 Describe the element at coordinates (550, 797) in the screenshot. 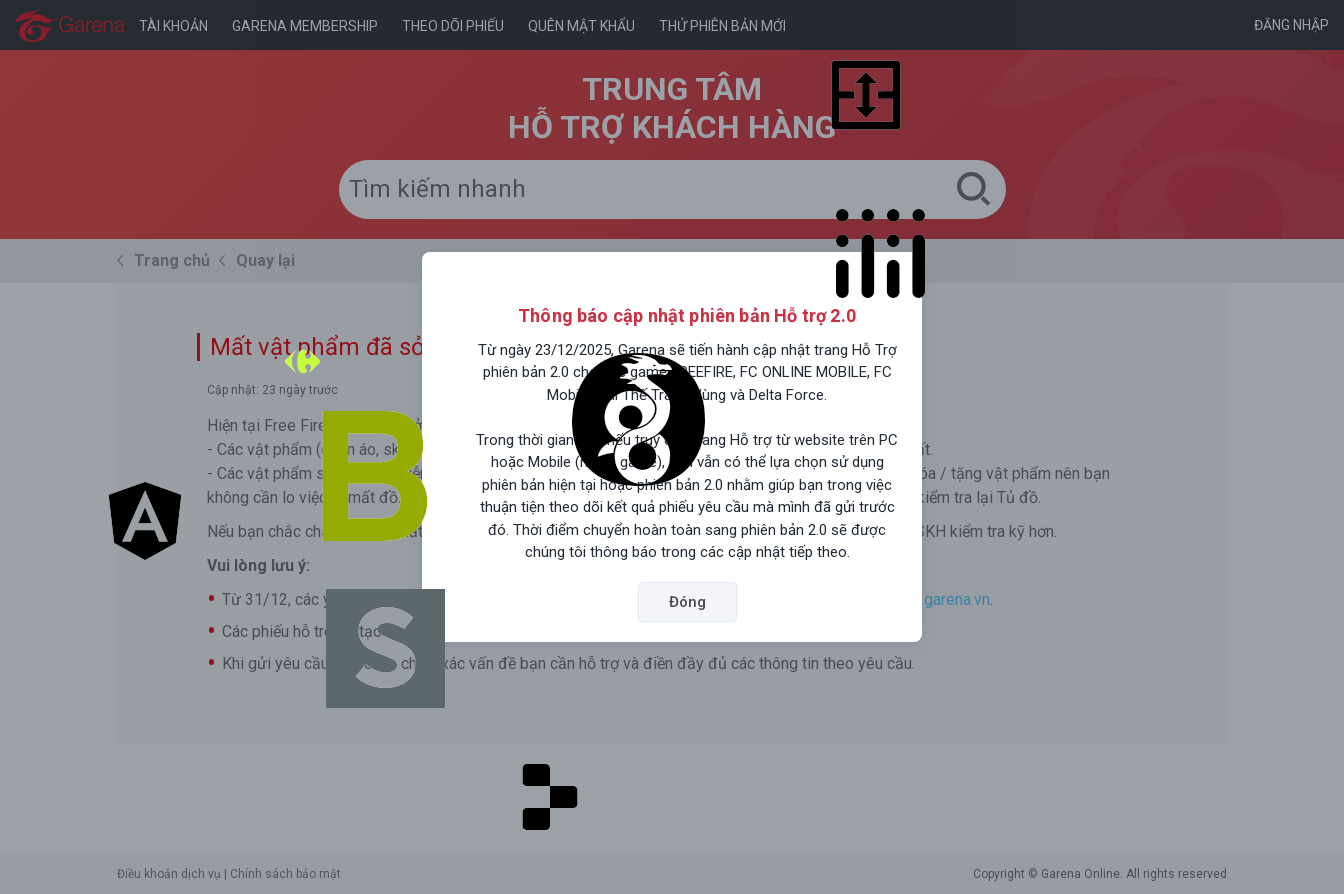

I see `open replit` at that location.